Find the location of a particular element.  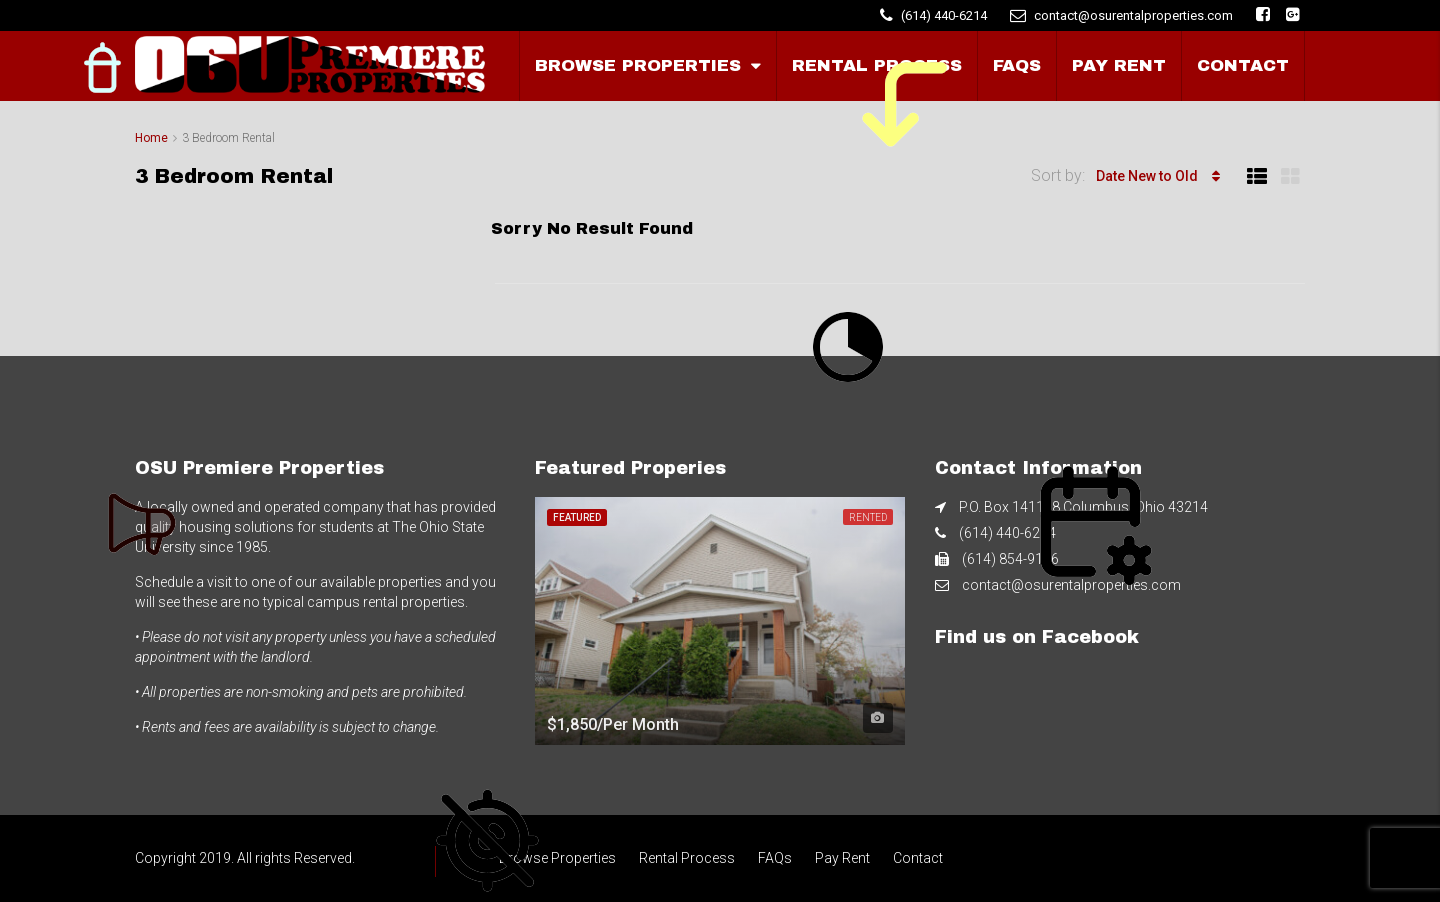

access baby or infant care features is located at coordinates (102, 67).